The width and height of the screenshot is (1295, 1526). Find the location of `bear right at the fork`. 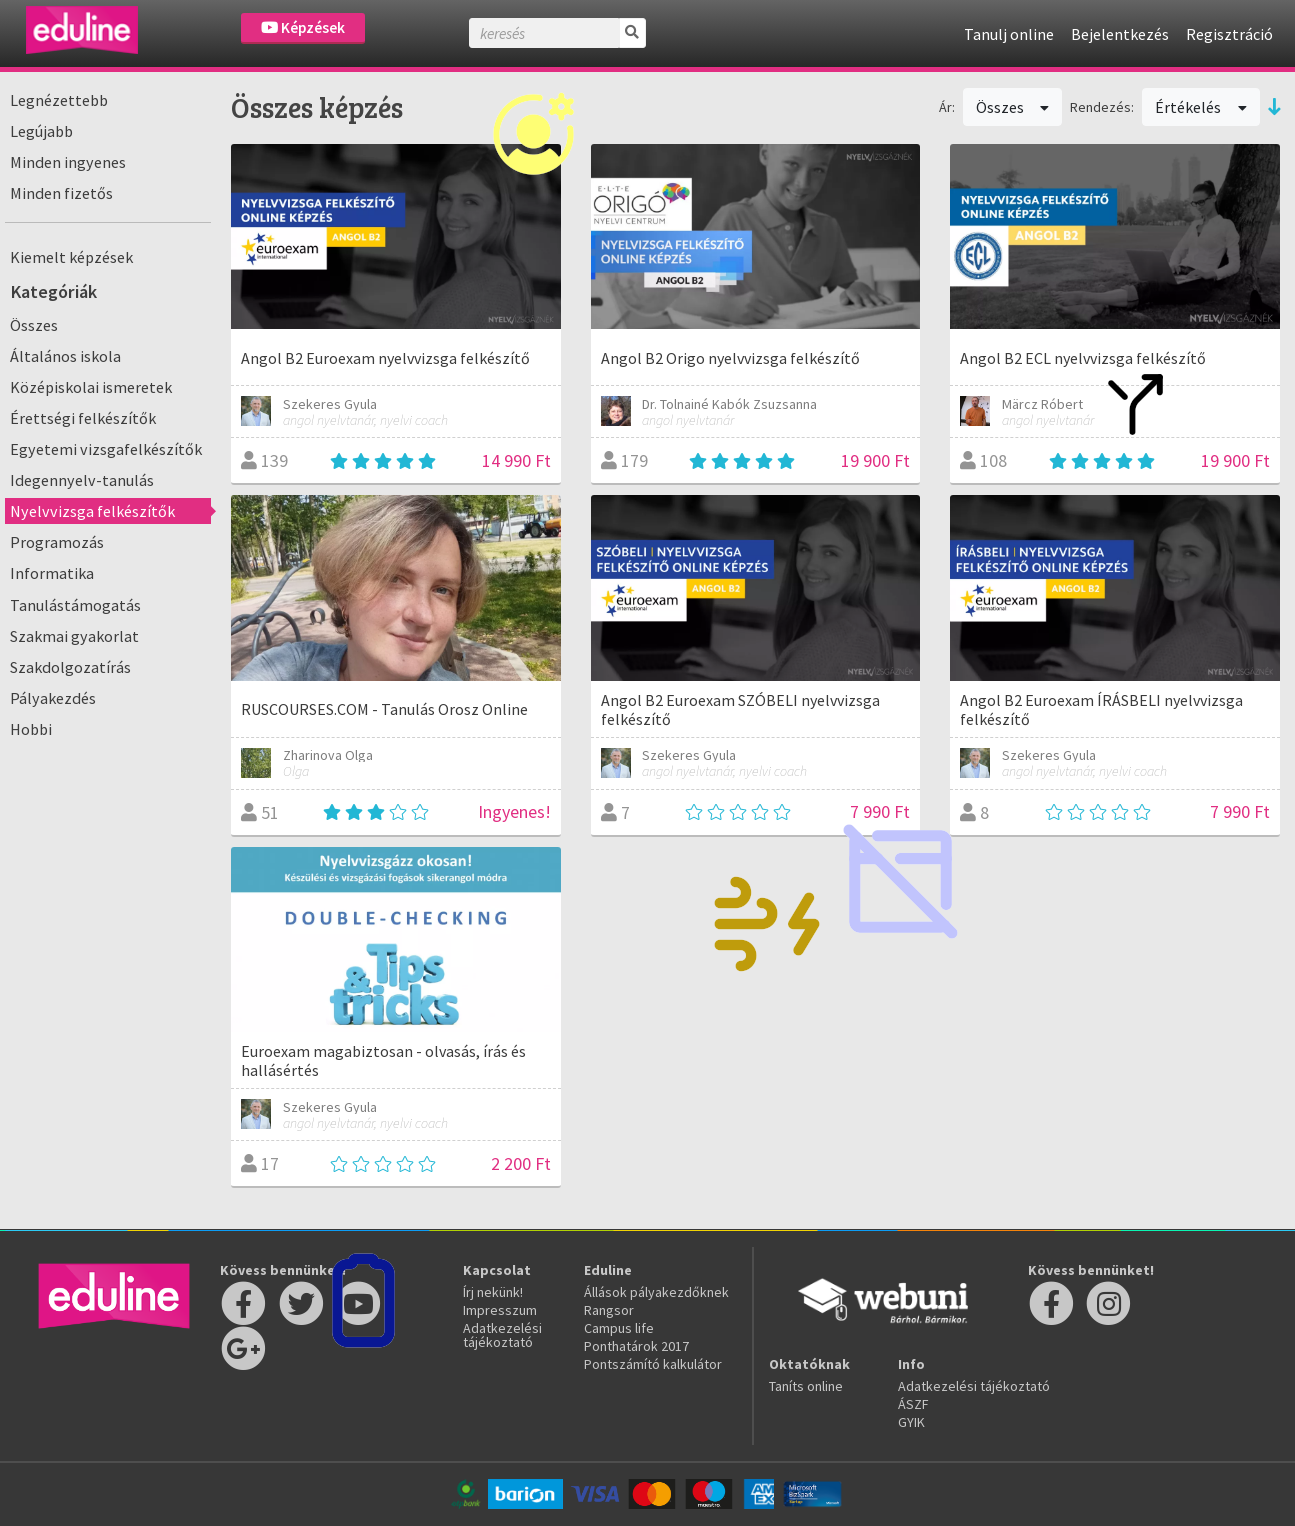

bear right at the fork is located at coordinates (1135, 404).